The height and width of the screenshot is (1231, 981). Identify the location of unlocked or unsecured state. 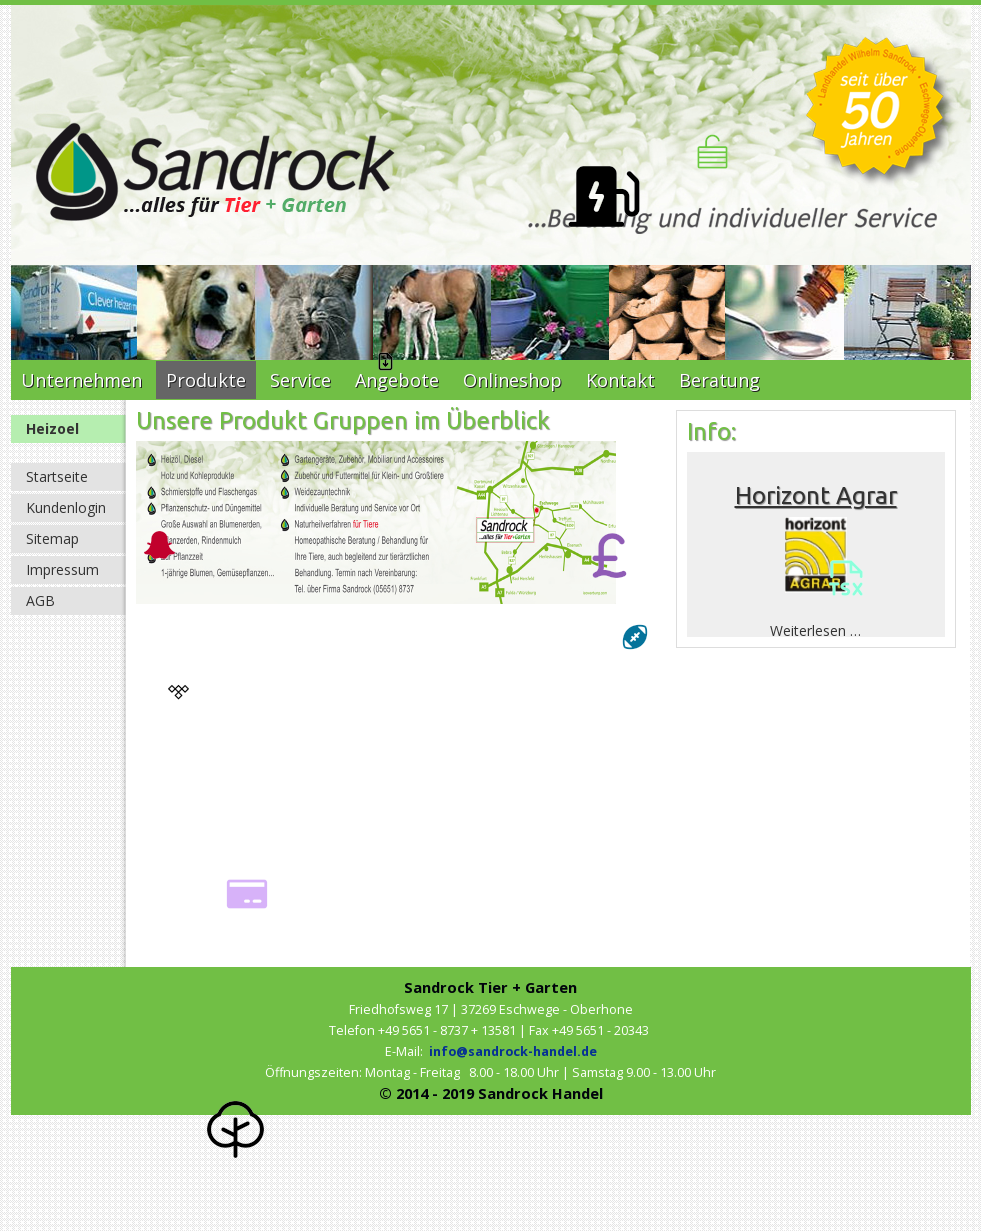
(712, 153).